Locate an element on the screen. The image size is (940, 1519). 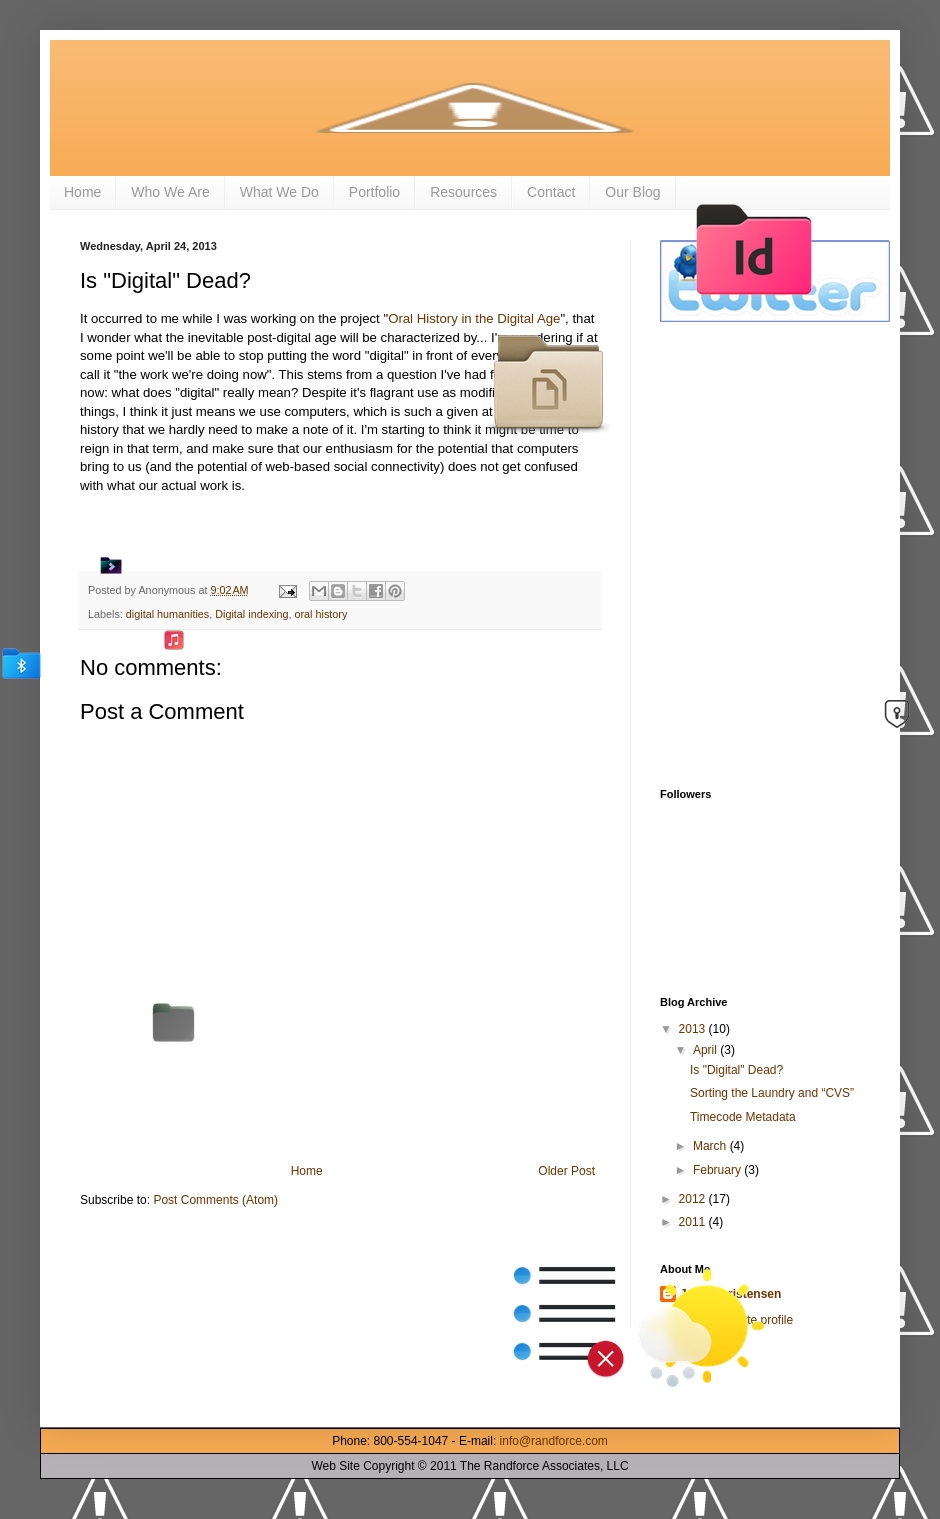
open bluetooth file transfers folder is located at coordinates (21, 664).